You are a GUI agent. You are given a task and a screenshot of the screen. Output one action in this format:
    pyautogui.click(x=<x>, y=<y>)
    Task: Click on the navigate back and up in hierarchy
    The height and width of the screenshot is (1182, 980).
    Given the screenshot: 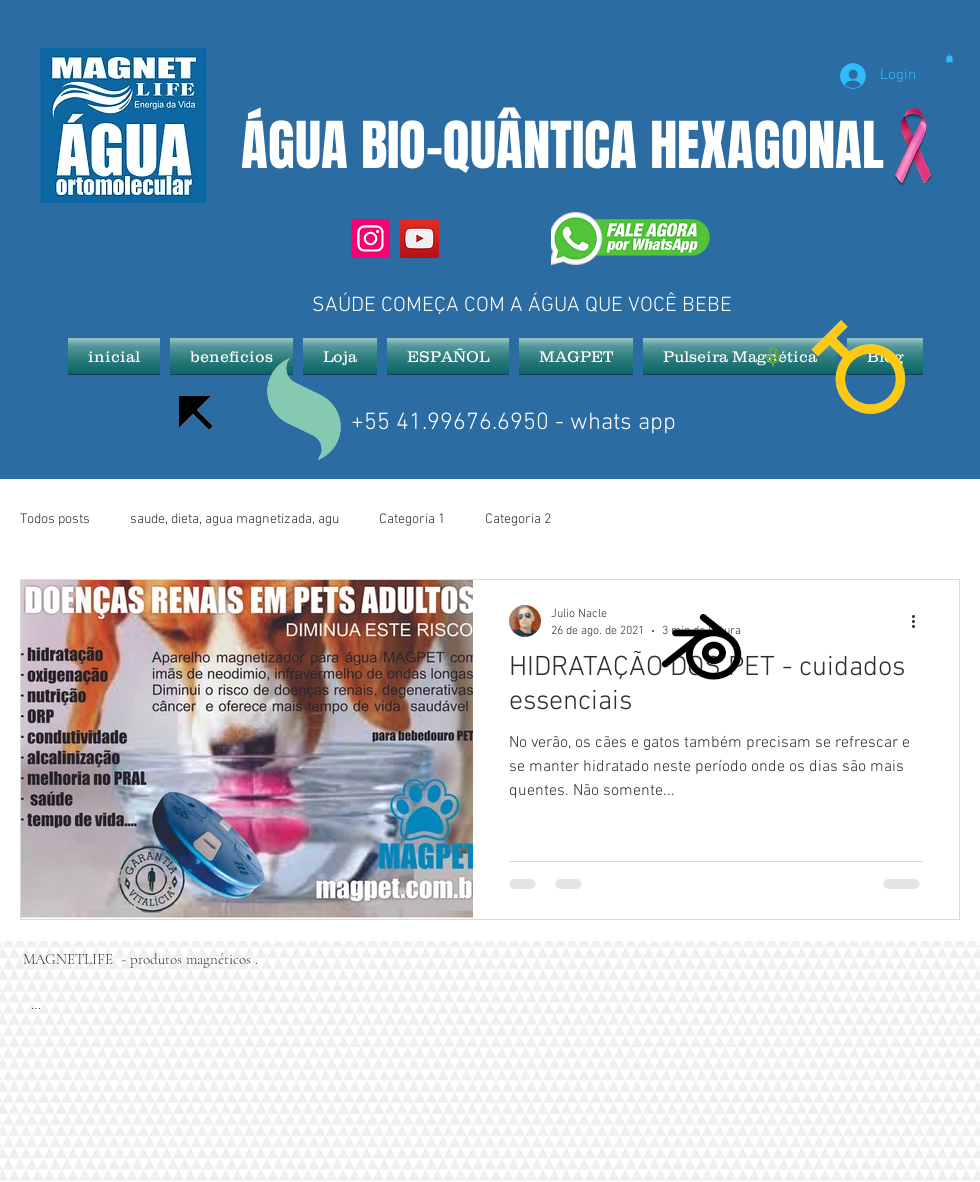 What is the action you would take?
    pyautogui.click(x=196, y=413)
    